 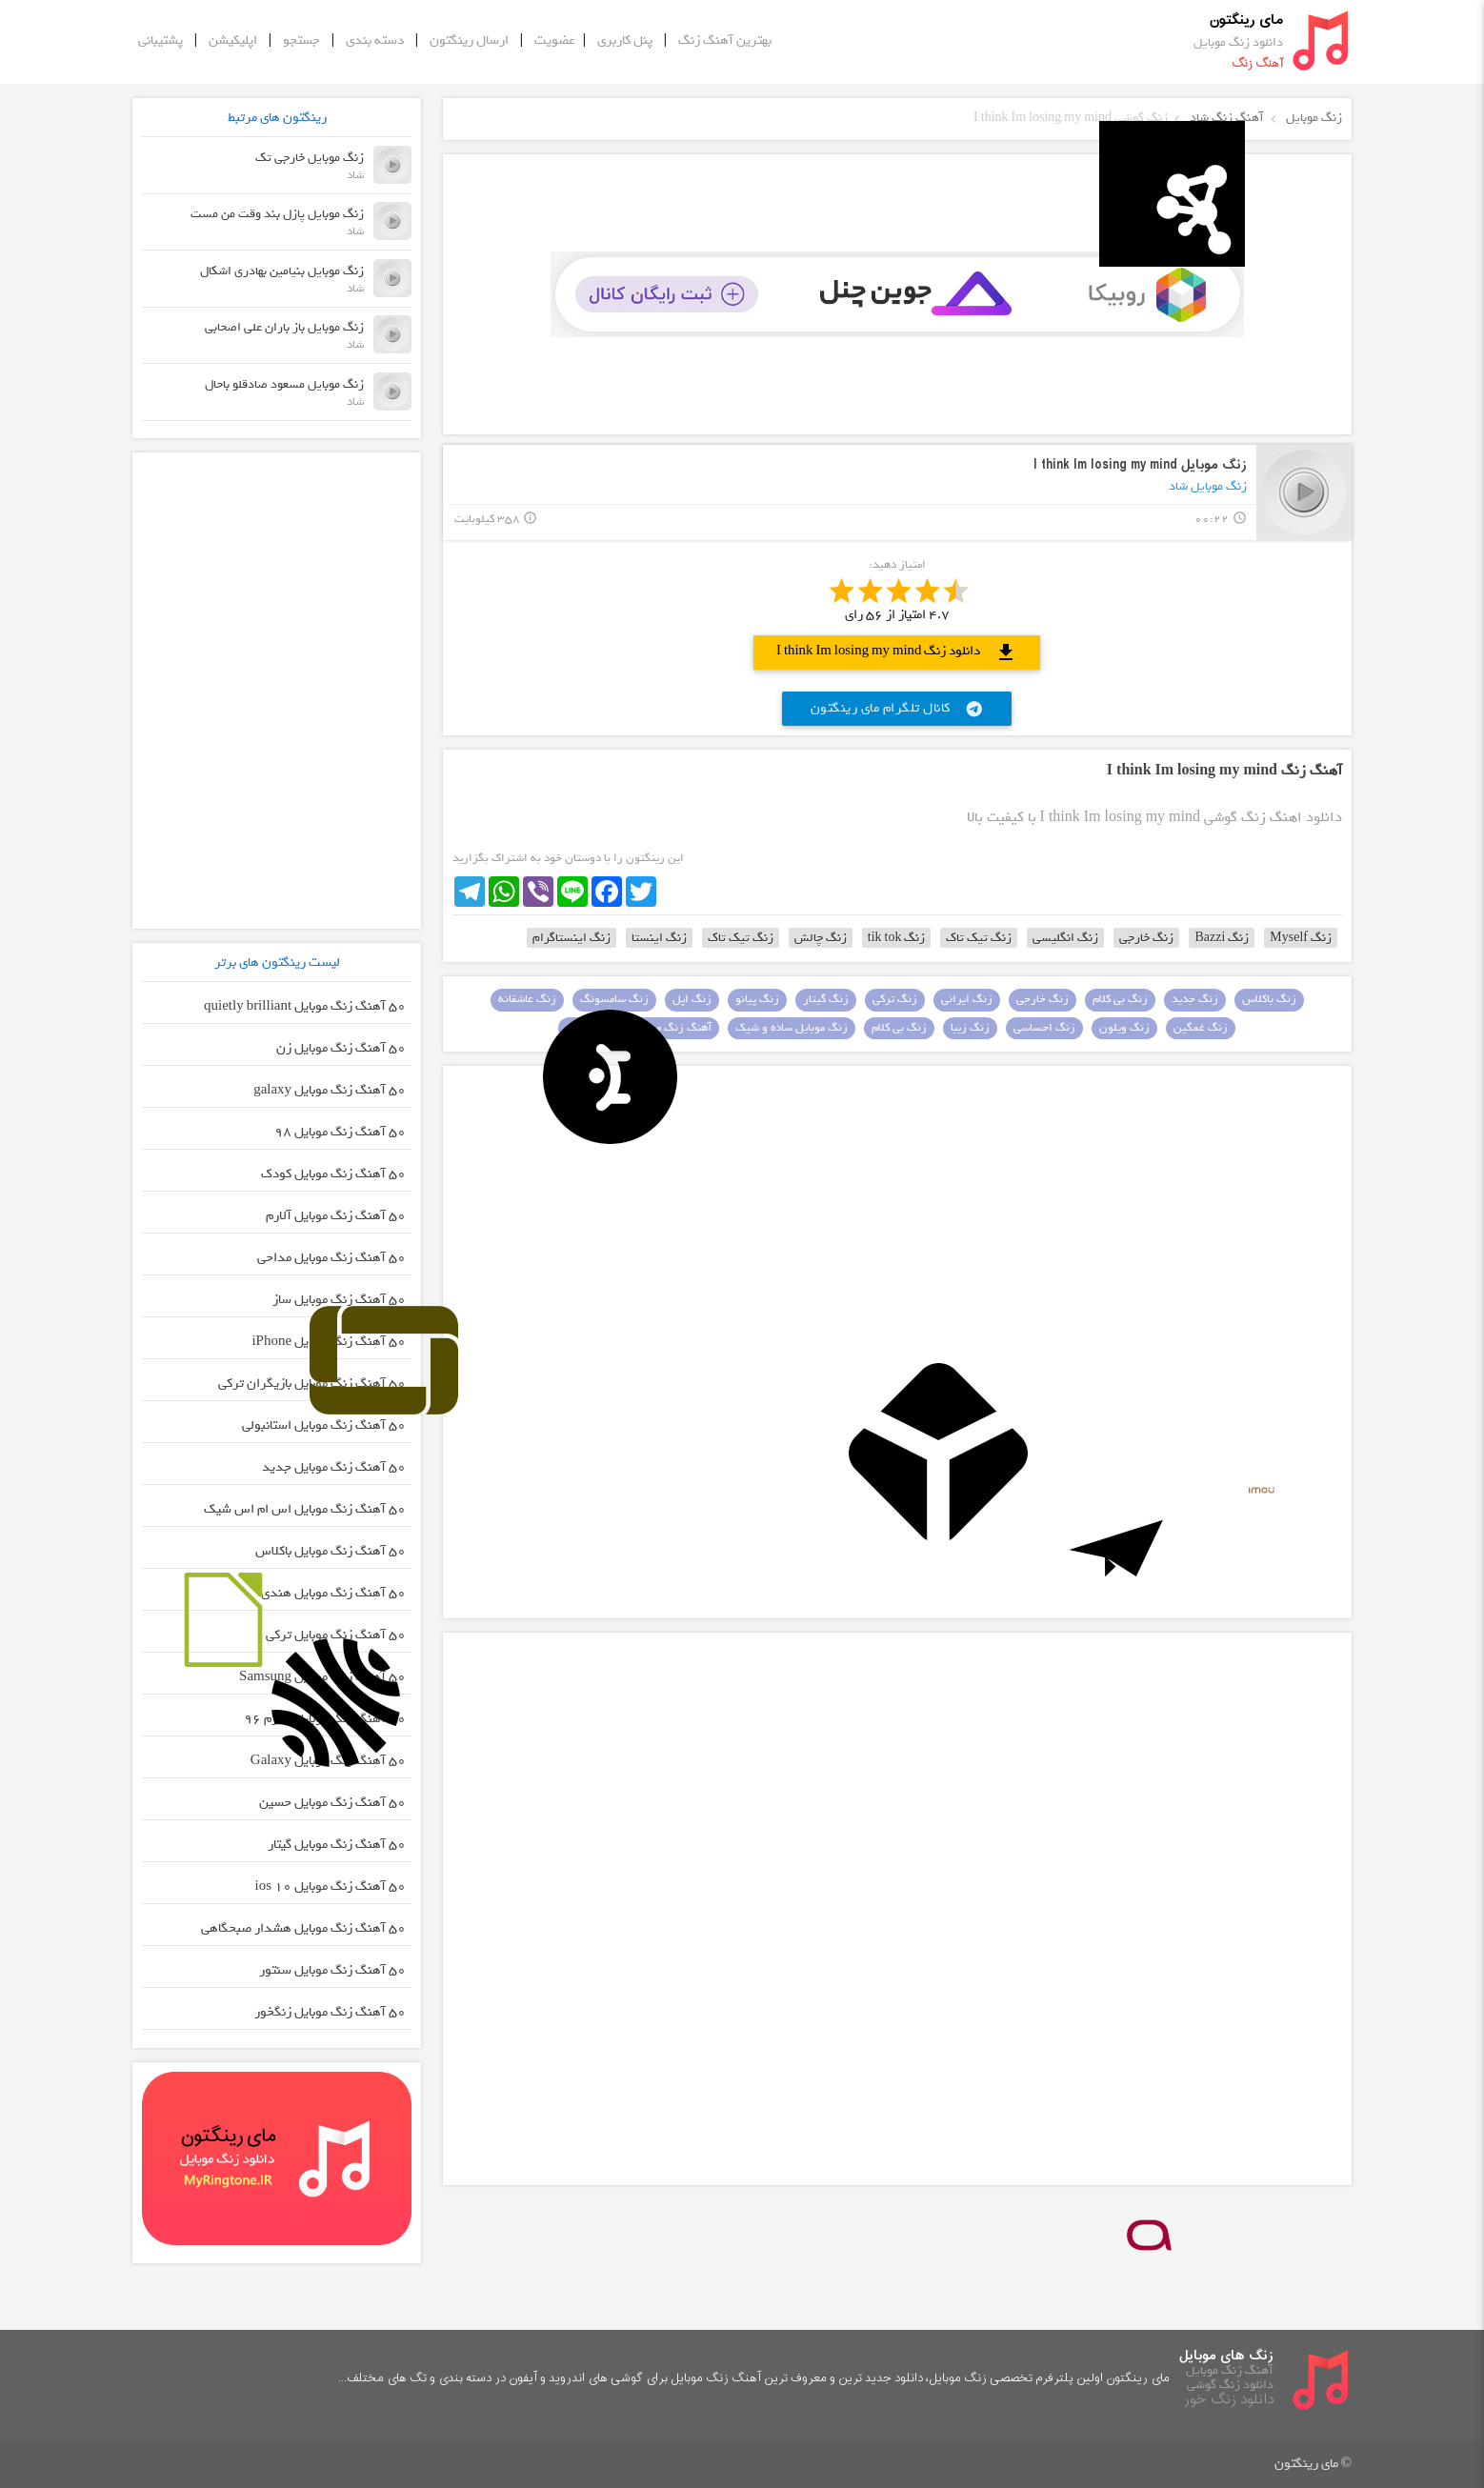 I want to click on cytoscape.js library logo, so click(x=1172, y=193).